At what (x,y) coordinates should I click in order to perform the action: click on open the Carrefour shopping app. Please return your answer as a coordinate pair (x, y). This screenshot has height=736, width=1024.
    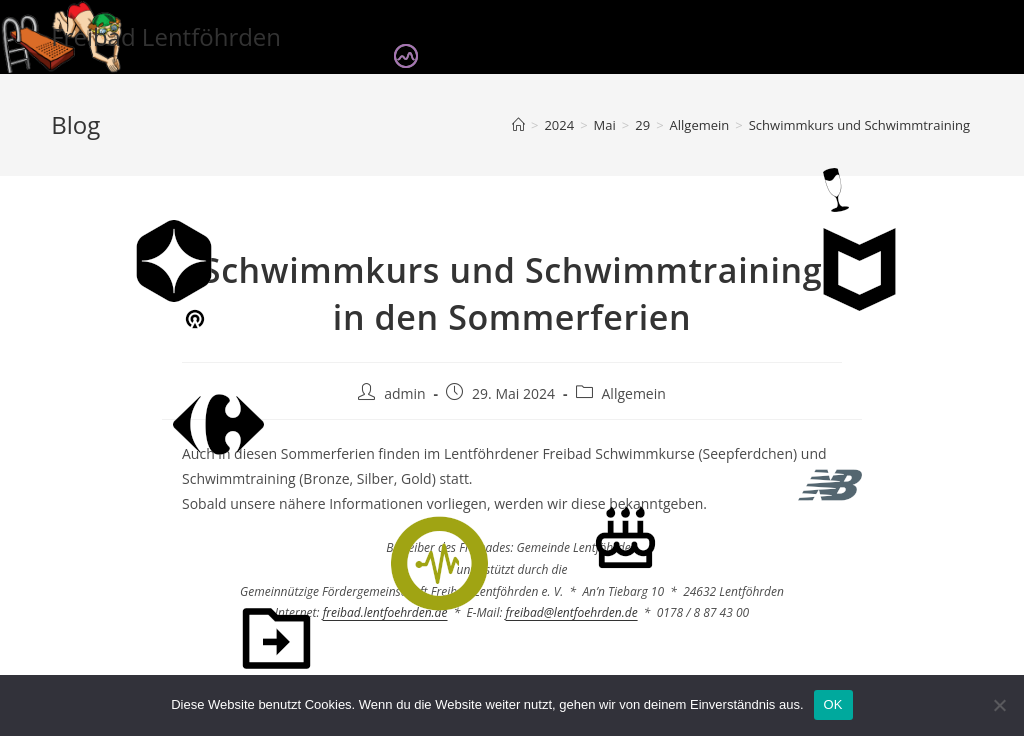
    Looking at the image, I should click on (218, 424).